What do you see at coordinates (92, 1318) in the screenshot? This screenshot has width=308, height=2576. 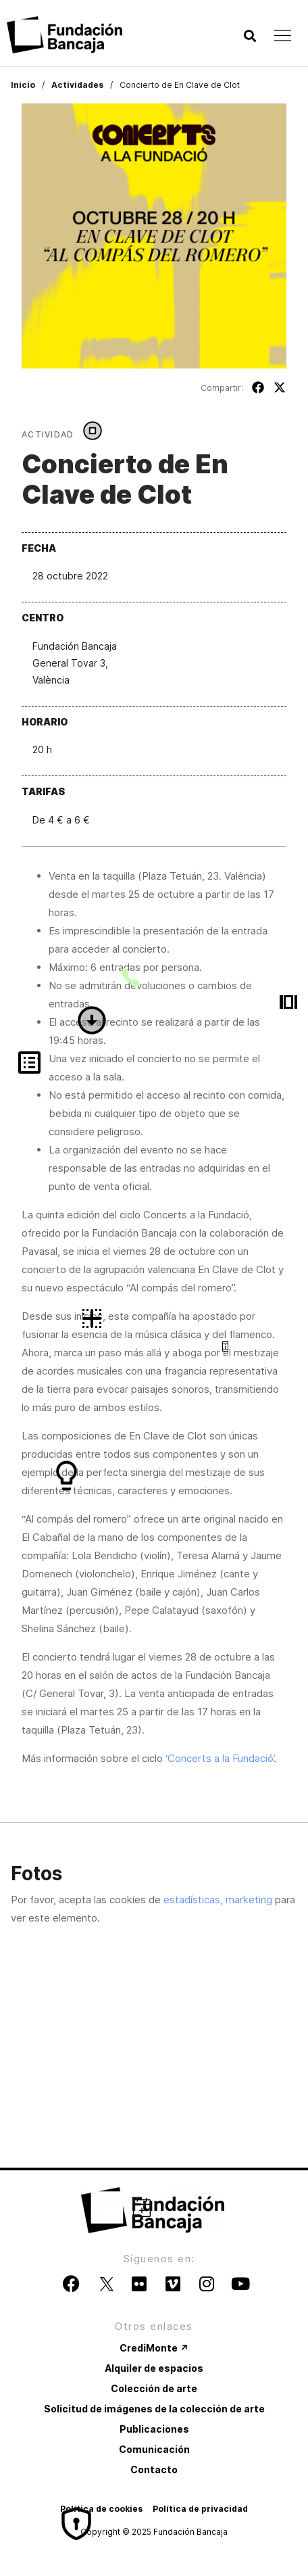 I see `apply inner borders to selected cells` at bounding box center [92, 1318].